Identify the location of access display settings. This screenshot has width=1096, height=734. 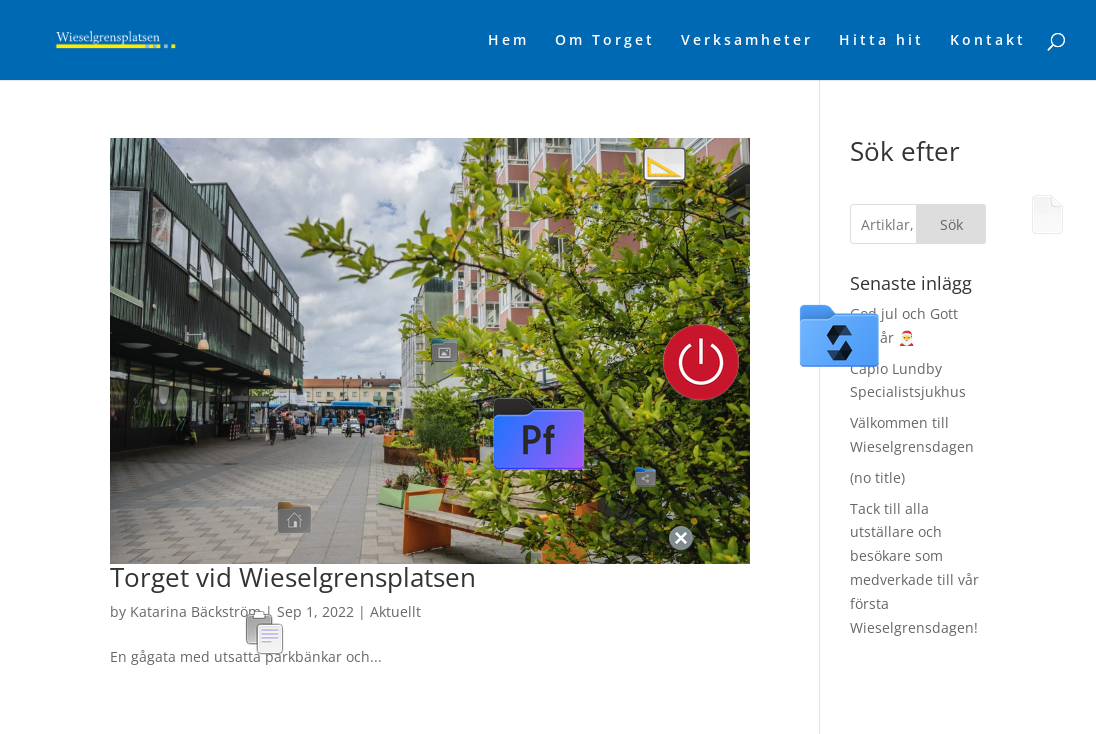
(664, 166).